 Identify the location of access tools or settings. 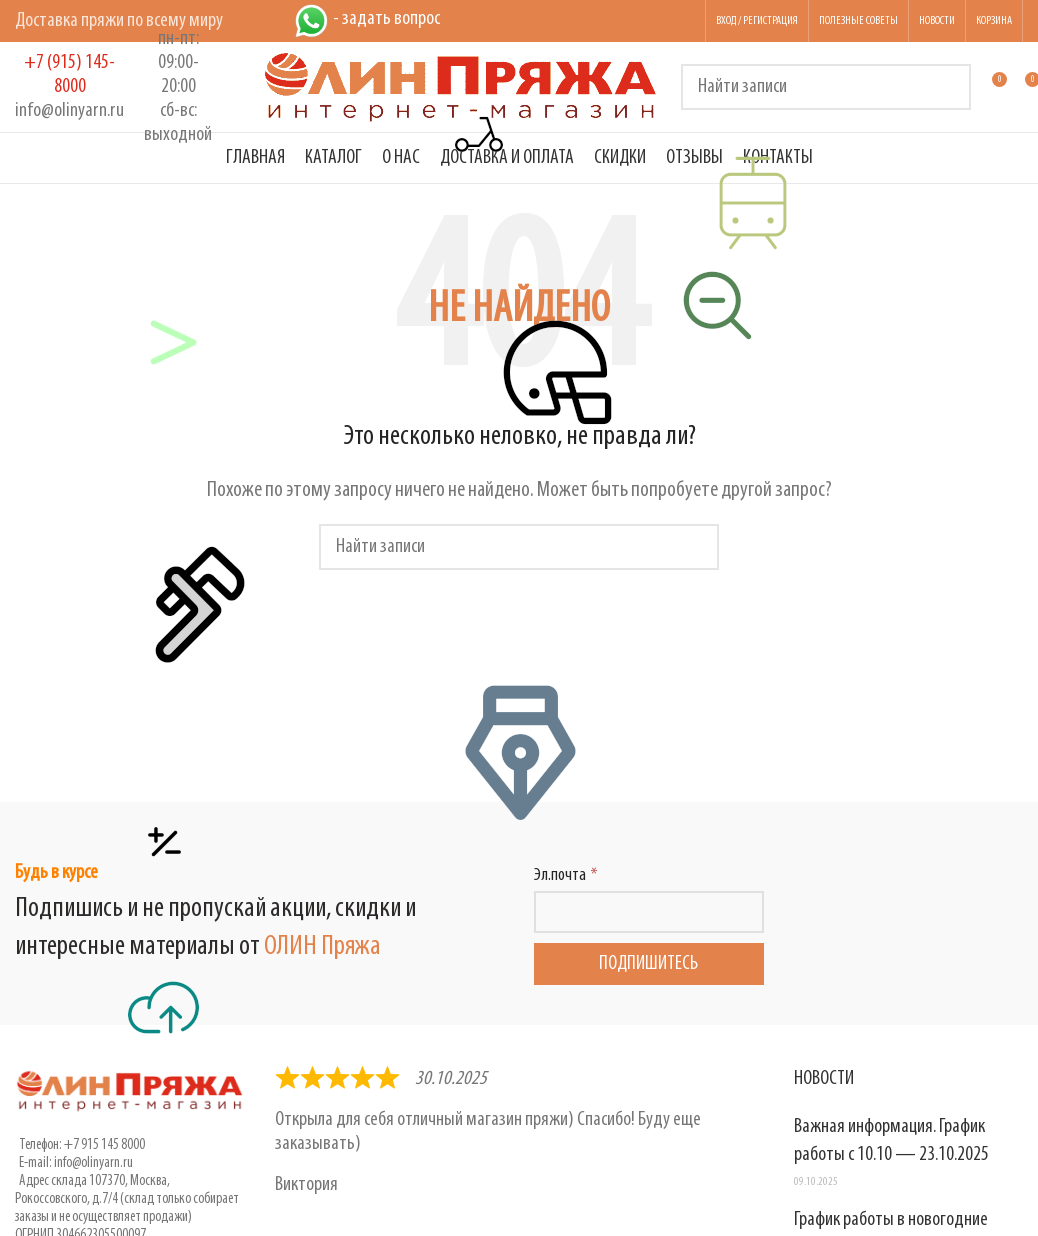
(194, 604).